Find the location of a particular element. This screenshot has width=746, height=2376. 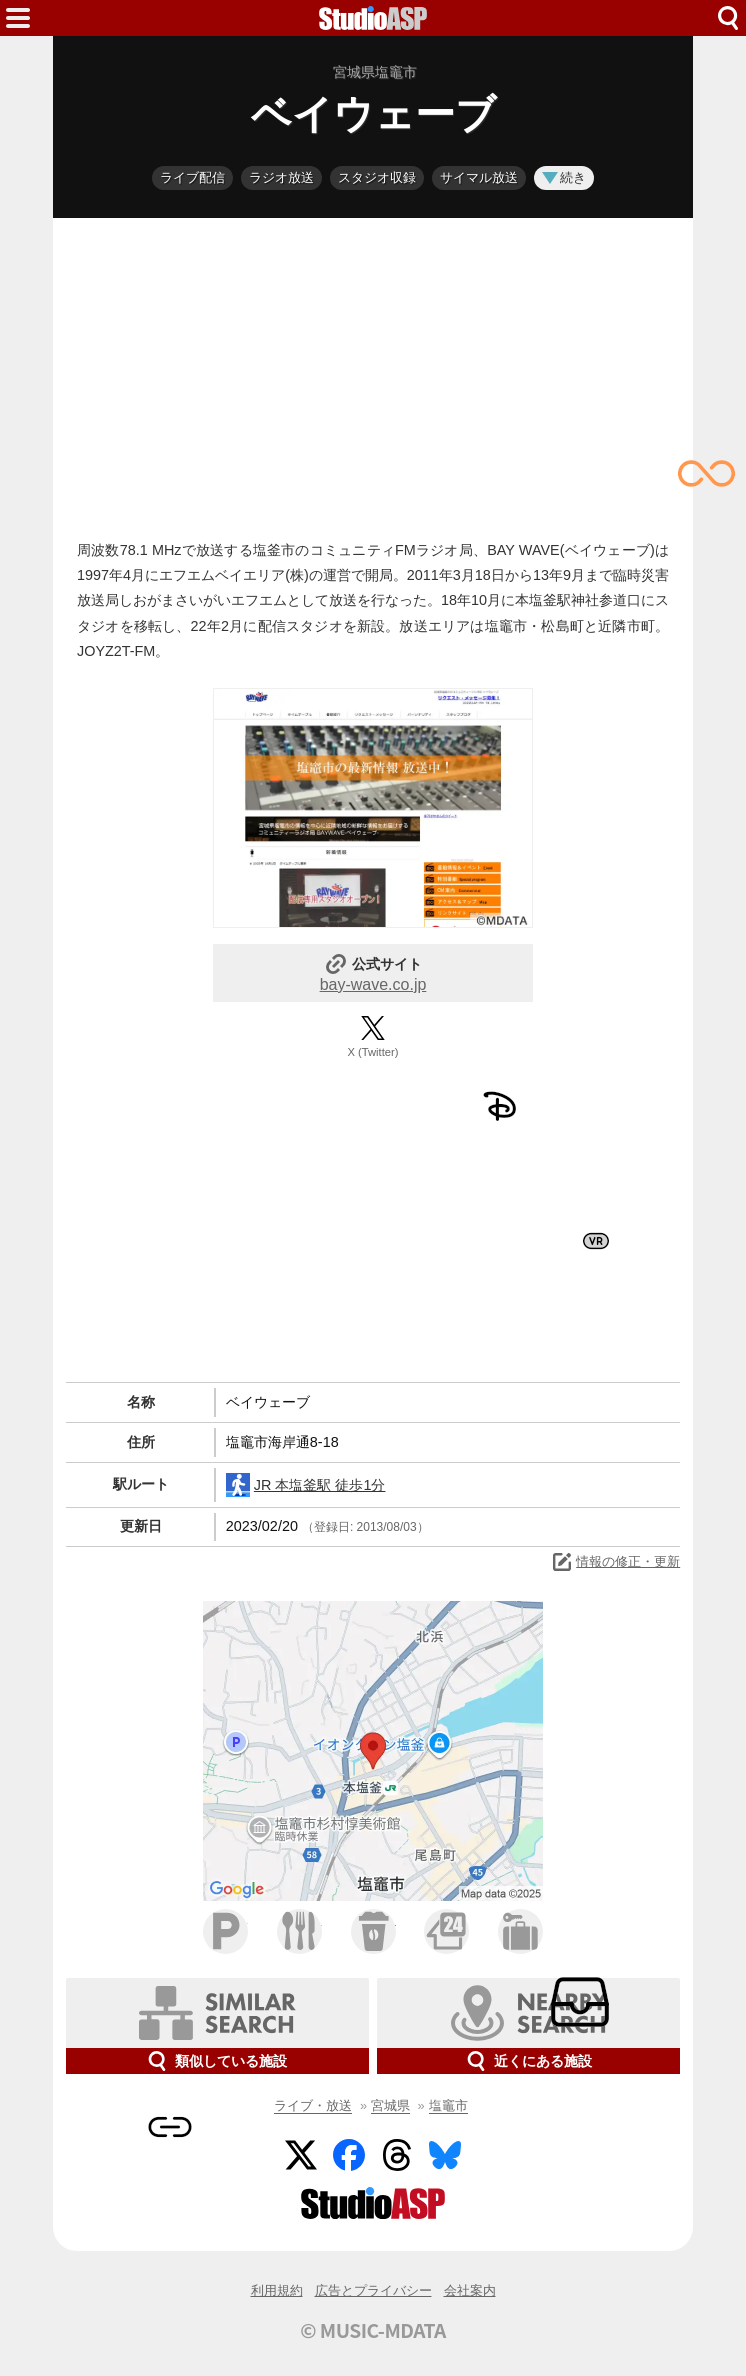

view inbox or incoming files is located at coordinates (580, 2002).